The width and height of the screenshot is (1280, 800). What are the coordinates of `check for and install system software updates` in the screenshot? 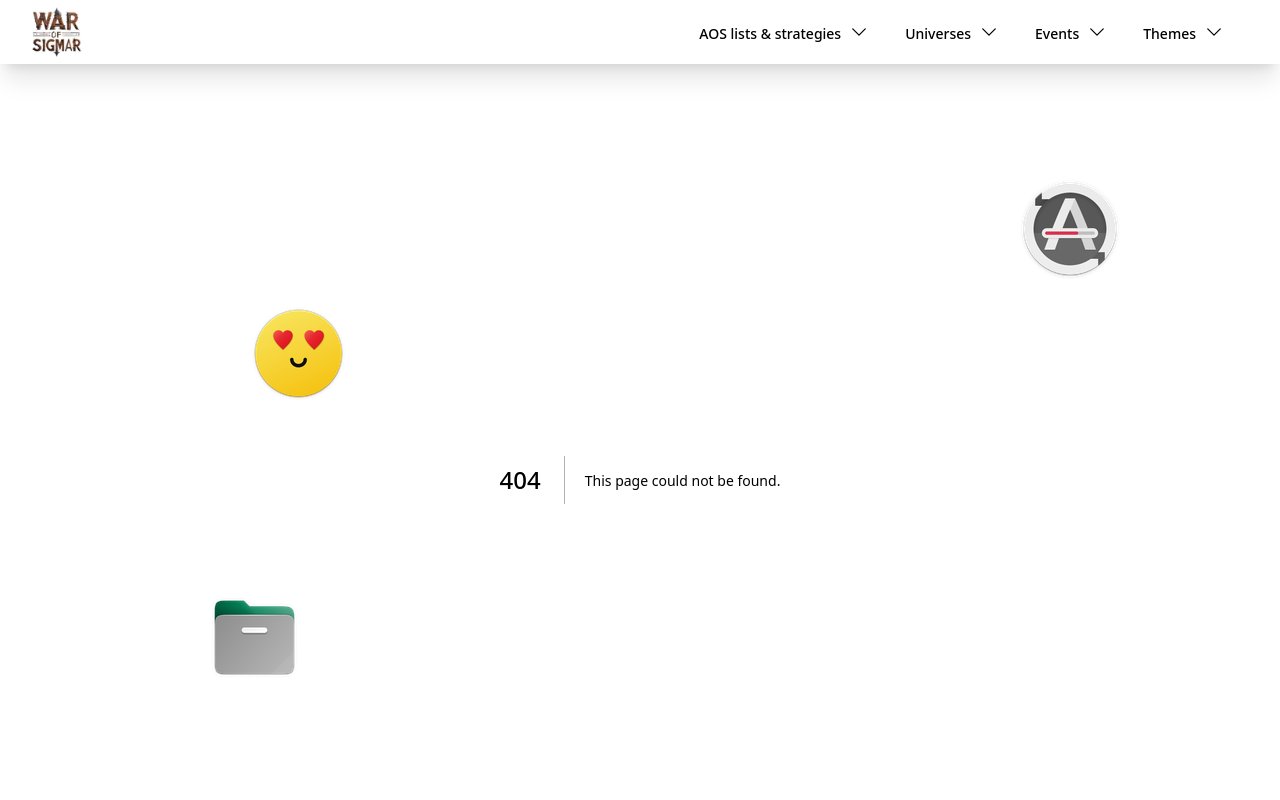 It's located at (1070, 229).